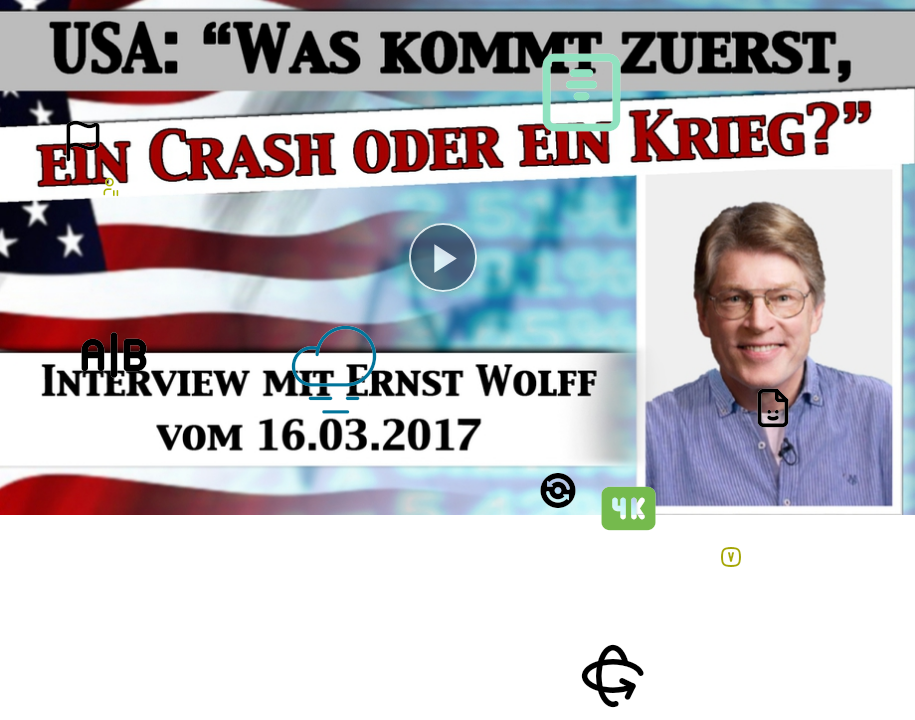 Image resolution: width=915 pixels, height=720 pixels. Describe the element at coordinates (628, 508) in the screenshot. I see `indicates 4K resolution video quality` at that location.